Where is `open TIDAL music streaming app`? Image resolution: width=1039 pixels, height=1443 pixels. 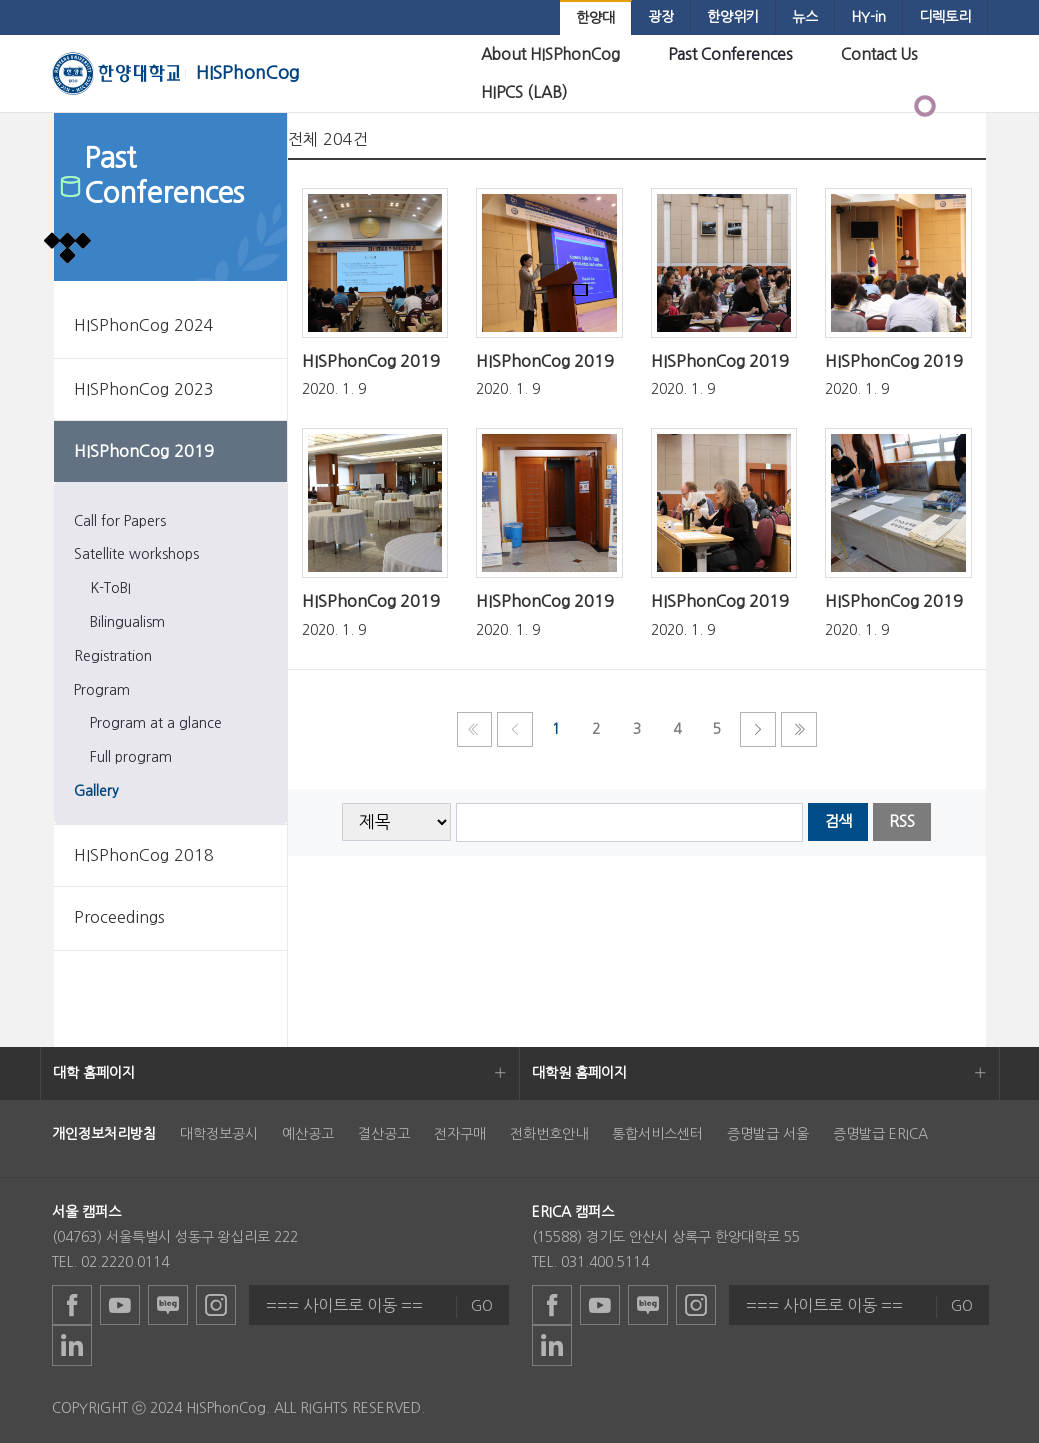
open TIDAL music streaming app is located at coordinates (67, 246).